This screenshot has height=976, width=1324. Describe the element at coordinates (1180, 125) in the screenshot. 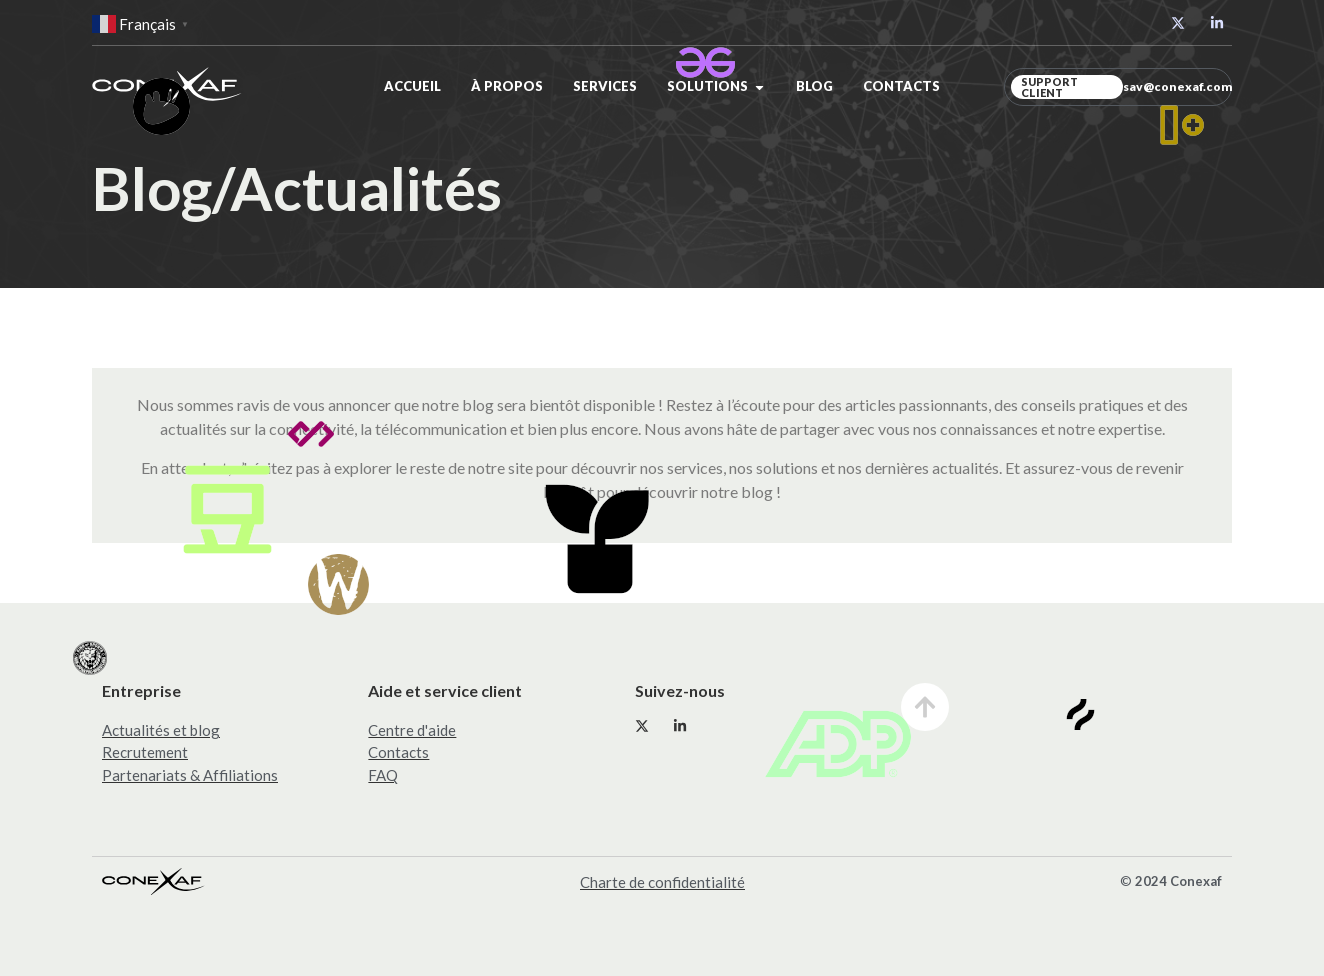

I see `insert a new column to the right` at that location.